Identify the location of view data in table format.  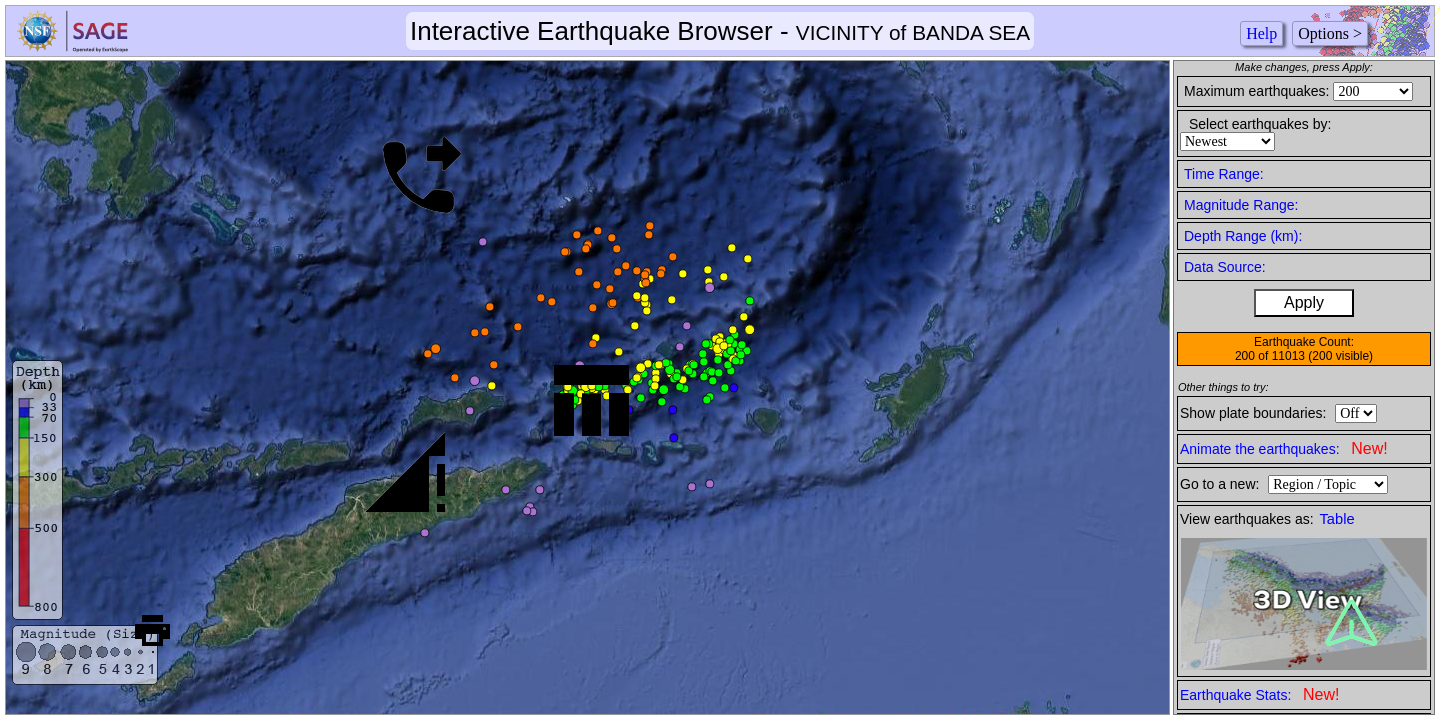
(589, 400).